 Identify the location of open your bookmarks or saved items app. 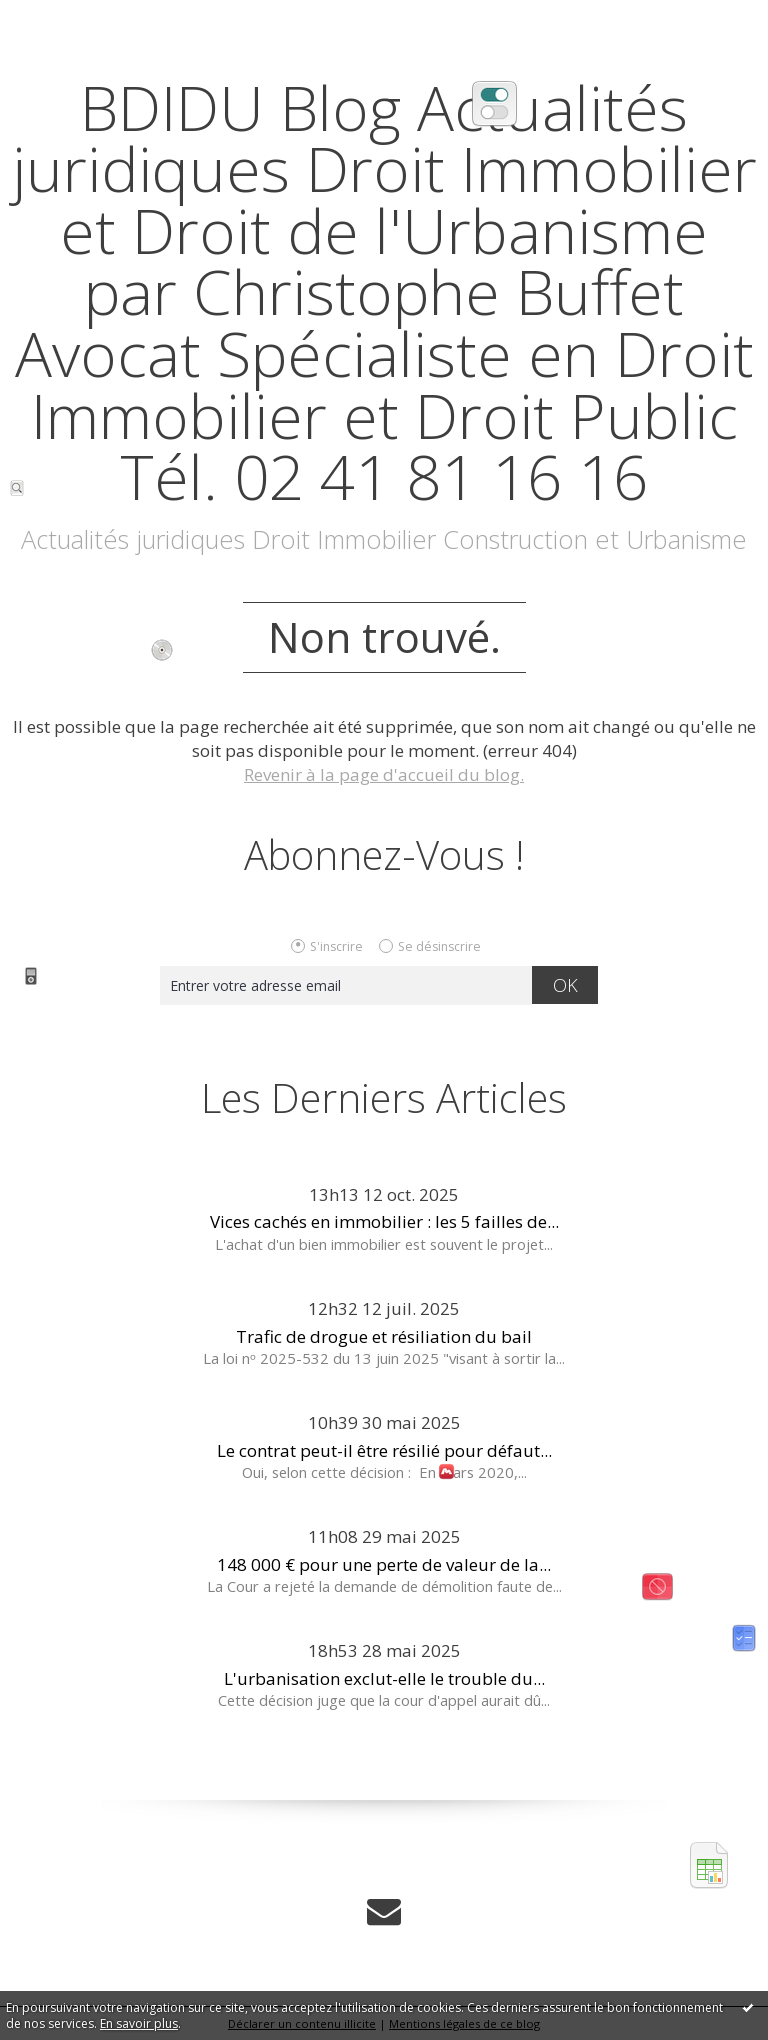
(744, 1638).